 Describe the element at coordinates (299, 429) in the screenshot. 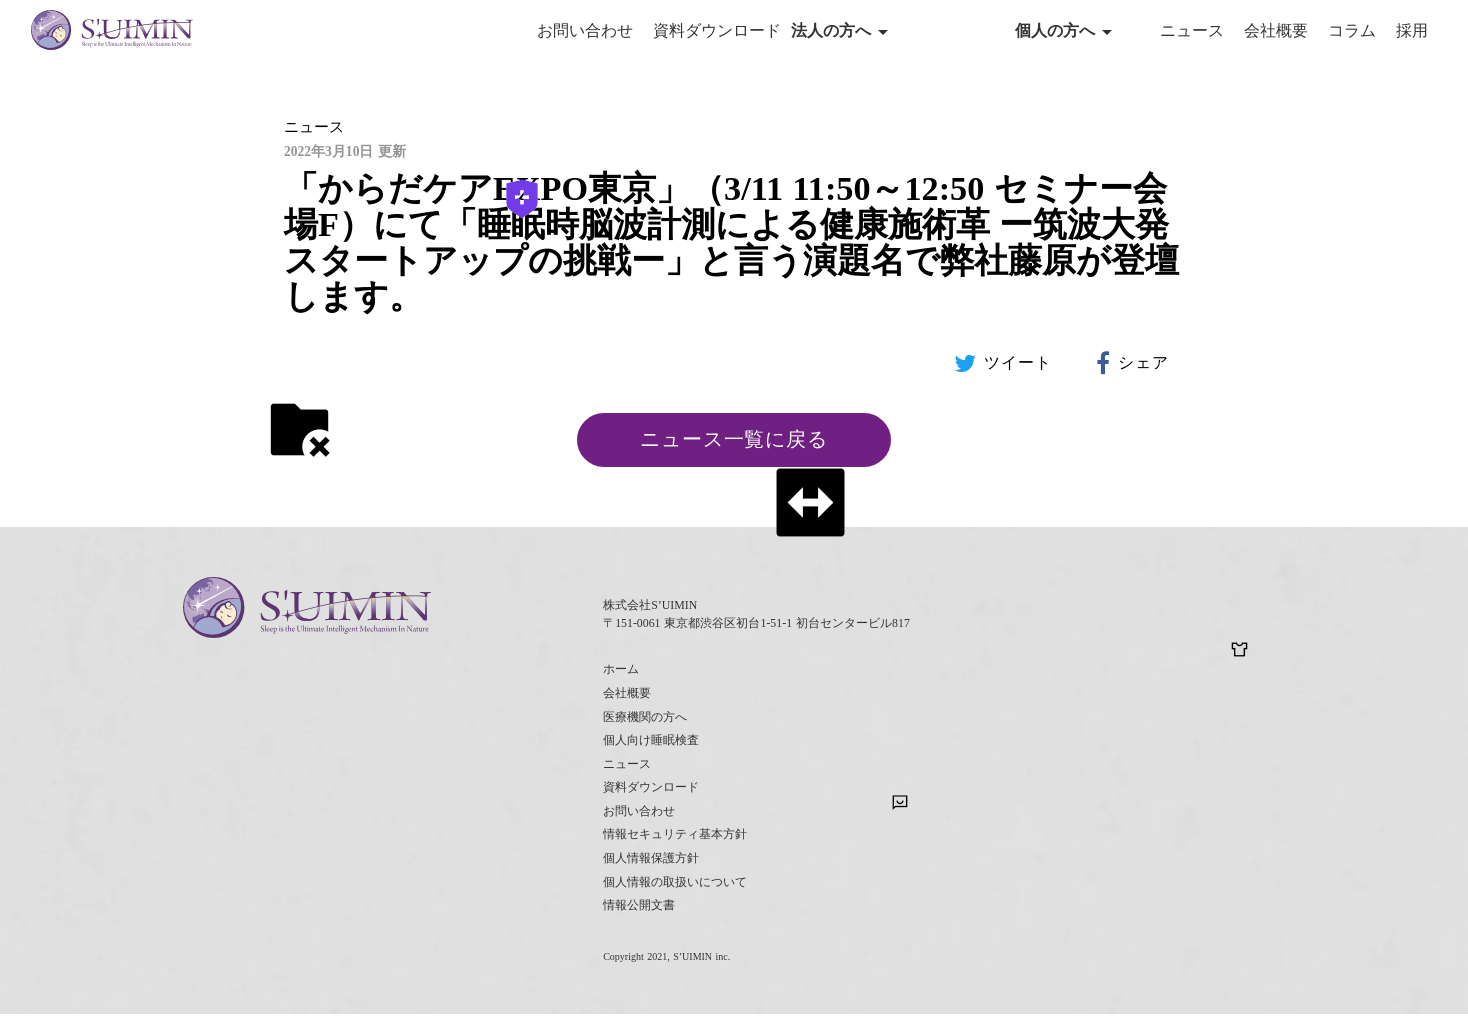

I see `delete a folder` at that location.